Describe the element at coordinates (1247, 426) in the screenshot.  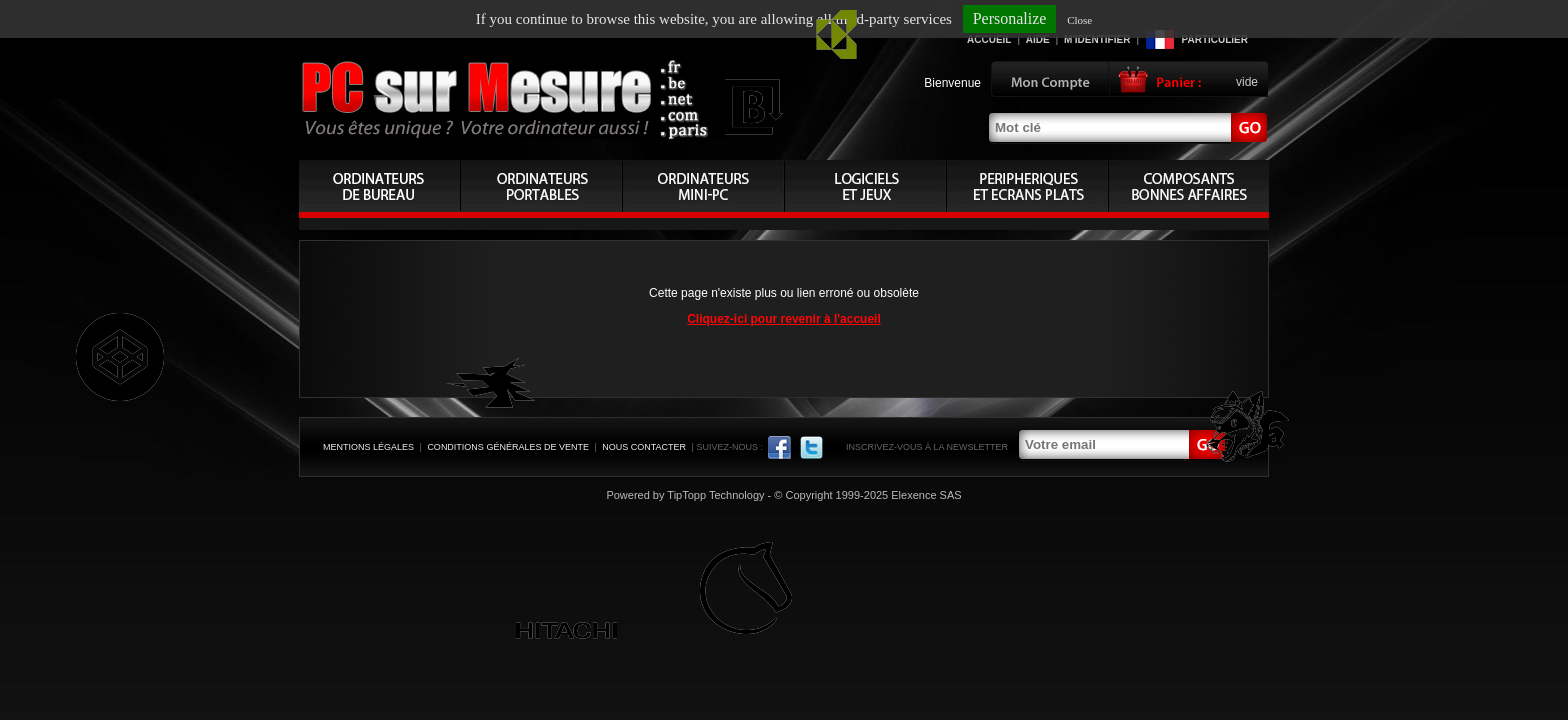
I see `visit furaffinity website` at that location.